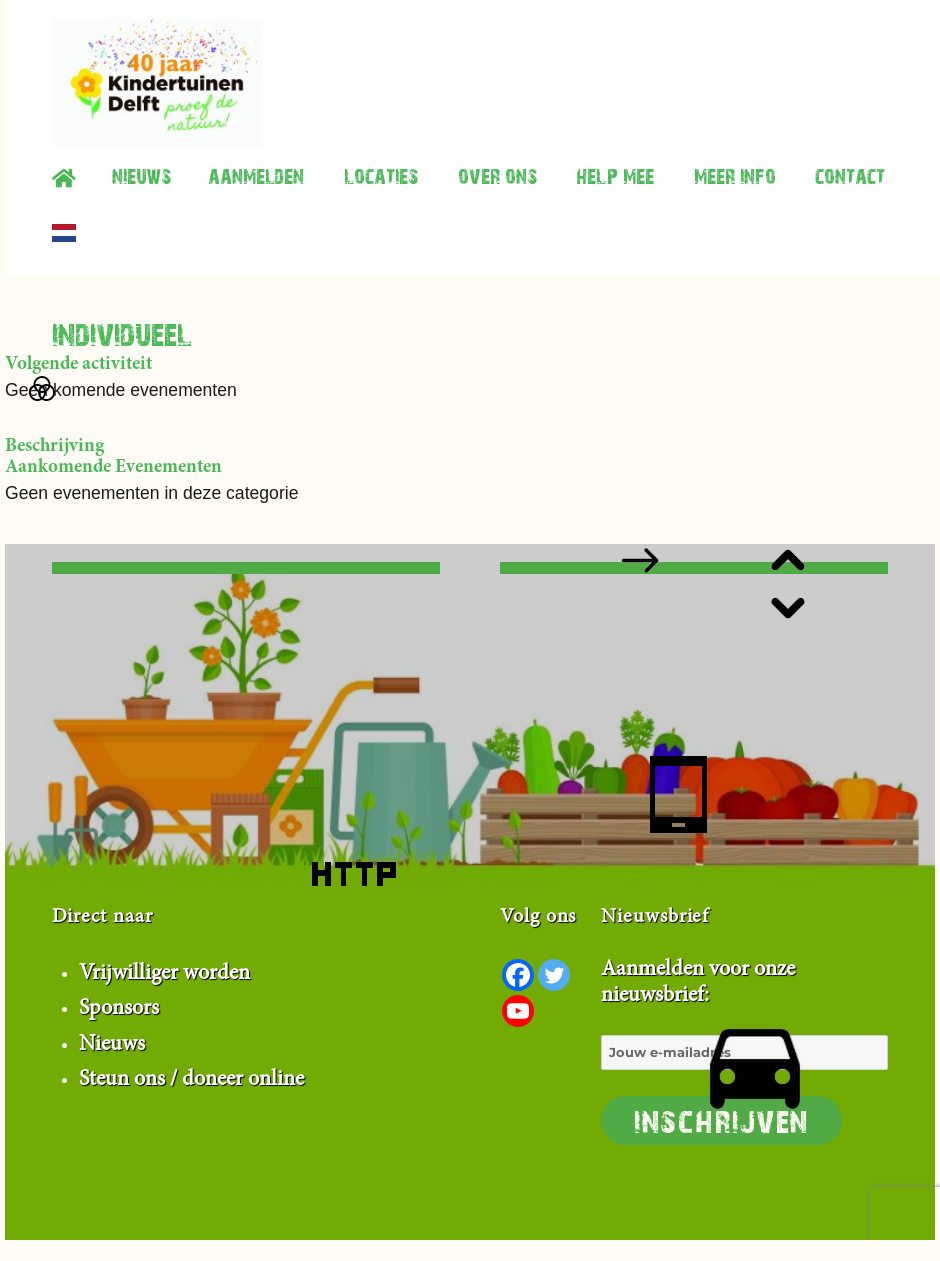  What do you see at coordinates (678, 794) in the screenshot?
I see `switch to tablet view or layout` at bounding box center [678, 794].